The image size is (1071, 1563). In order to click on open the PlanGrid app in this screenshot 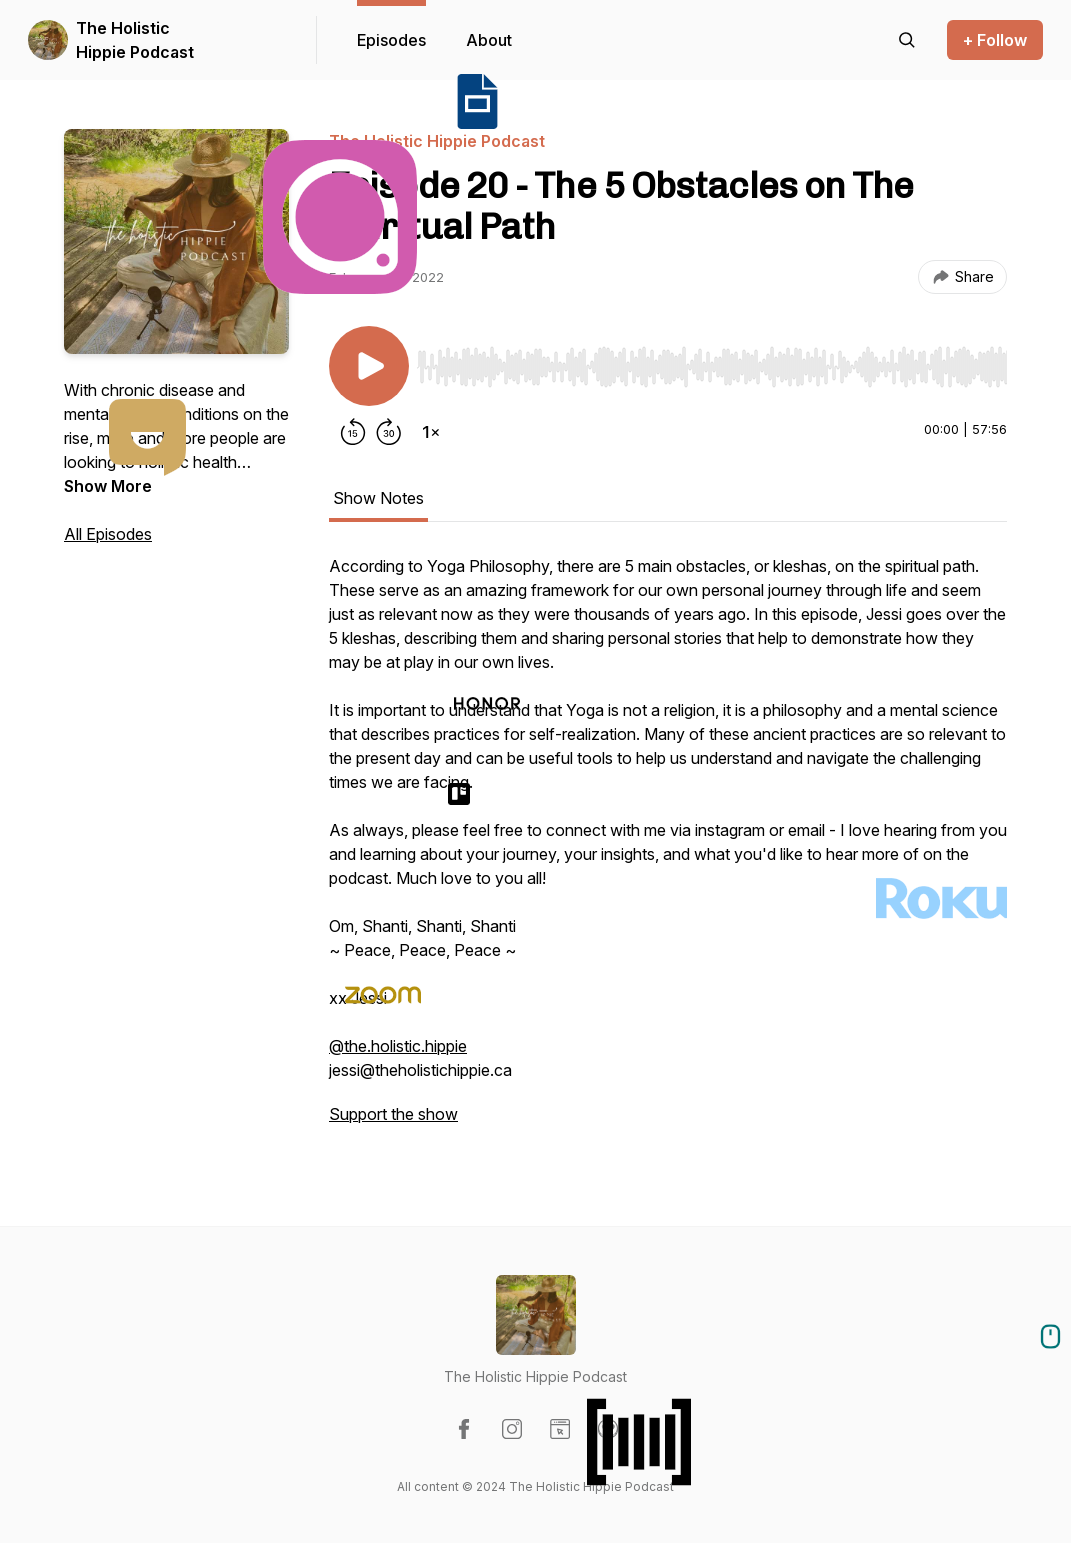, I will do `click(340, 217)`.